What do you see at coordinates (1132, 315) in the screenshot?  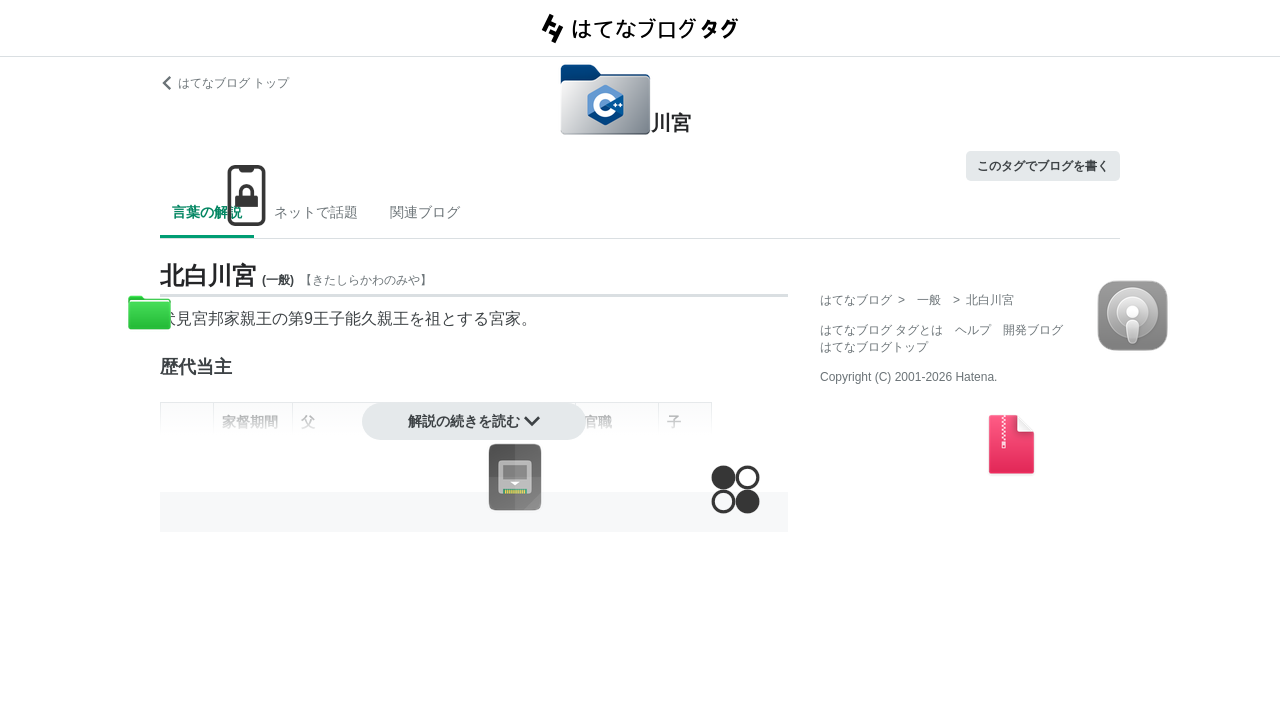 I see `open the Podcasts app` at bounding box center [1132, 315].